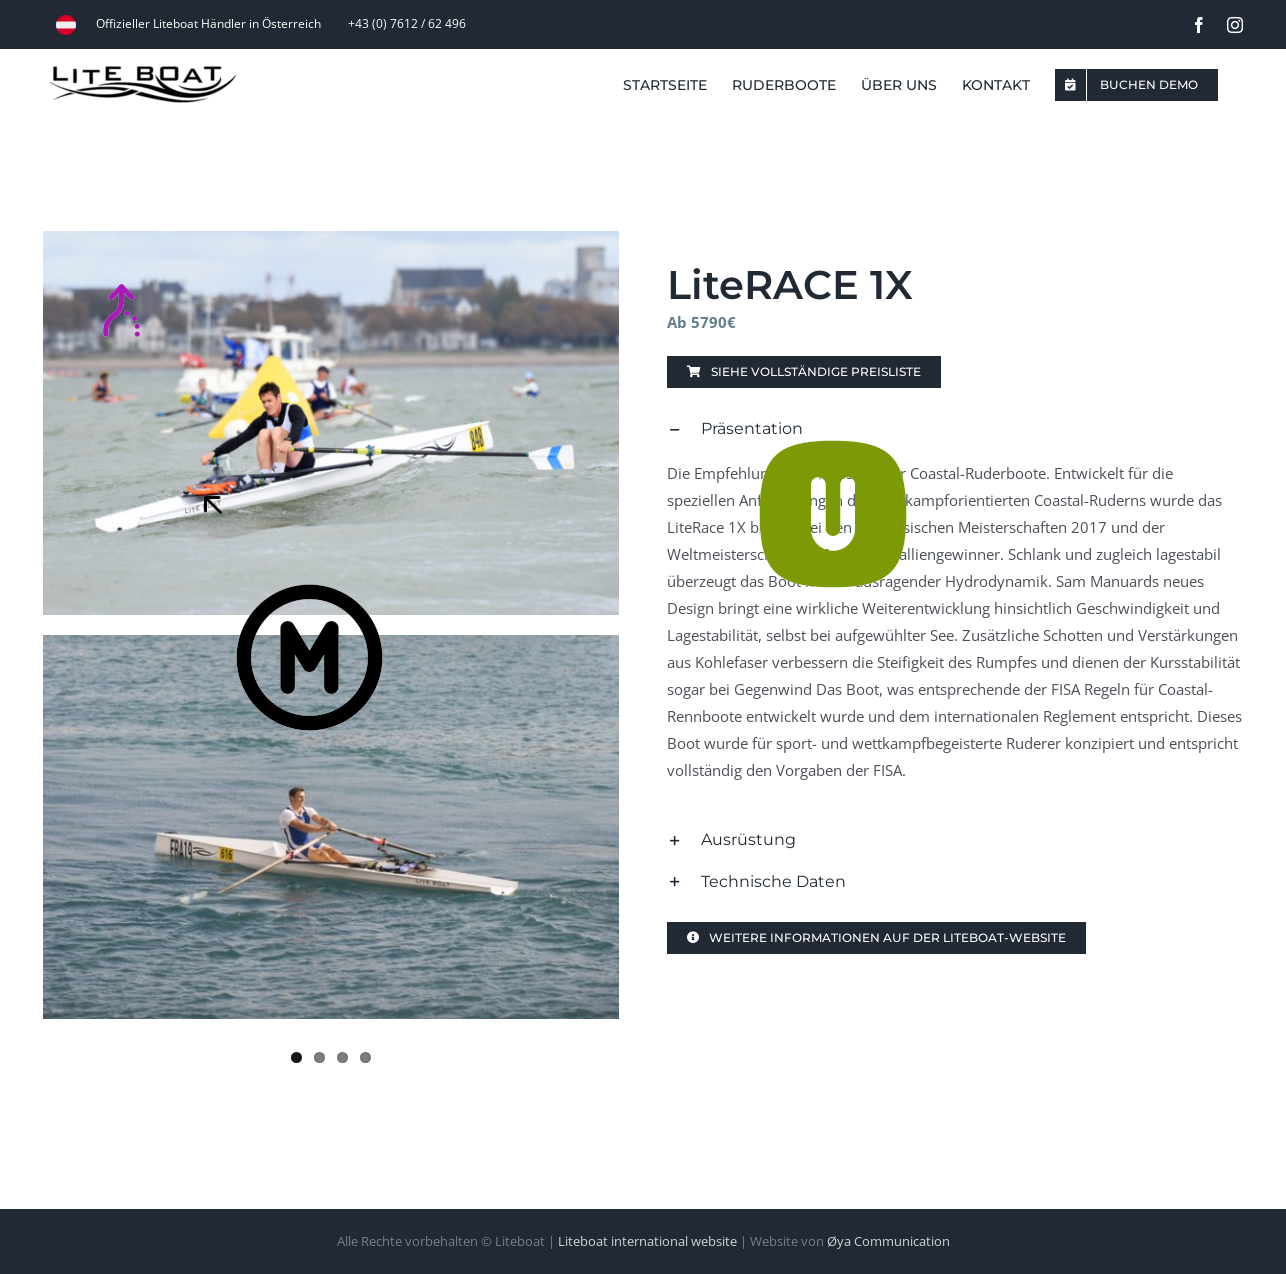  What do you see at coordinates (833, 514) in the screenshot?
I see `indicates an unread item or status` at bounding box center [833, 514].